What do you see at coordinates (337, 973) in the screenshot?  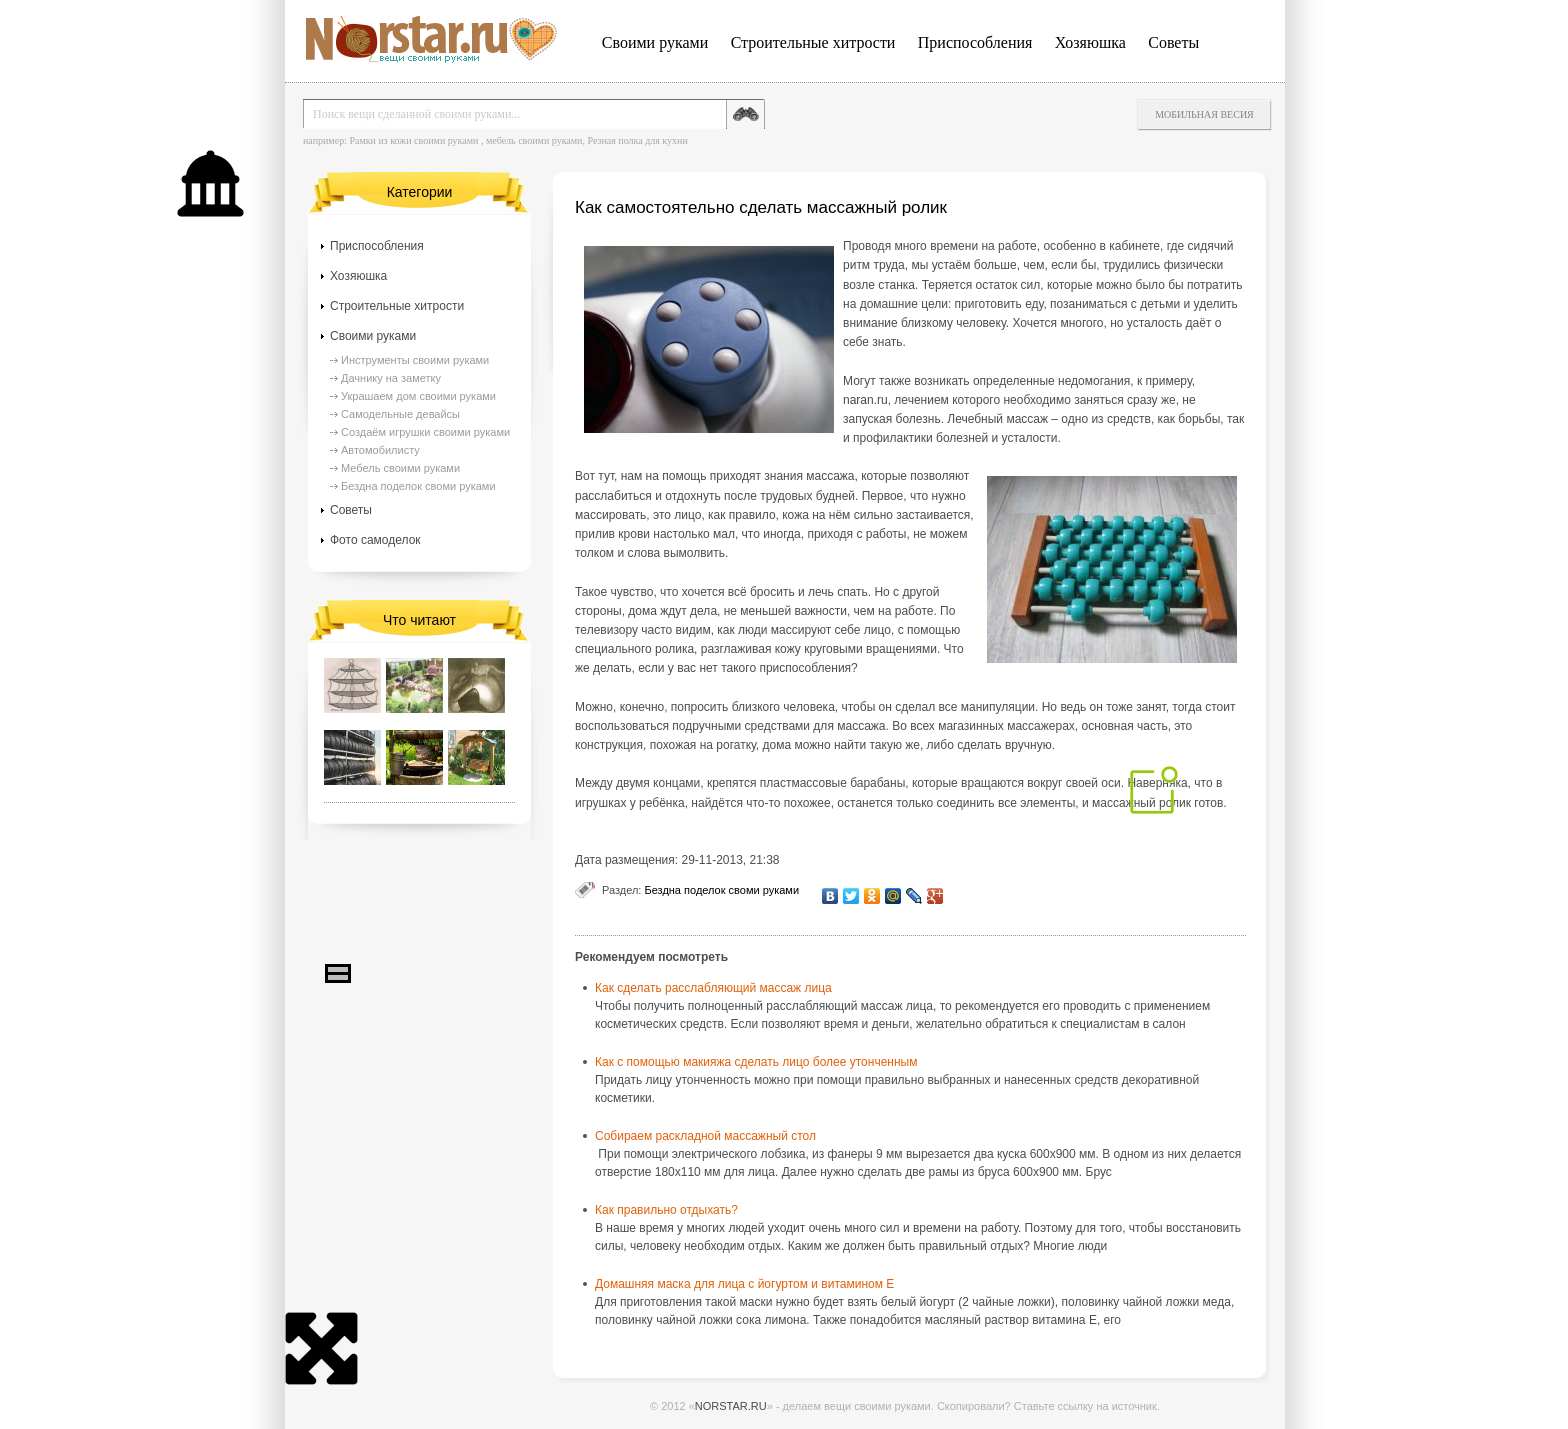 I see `switch to stream or list view` at bounding box center [337, 973].